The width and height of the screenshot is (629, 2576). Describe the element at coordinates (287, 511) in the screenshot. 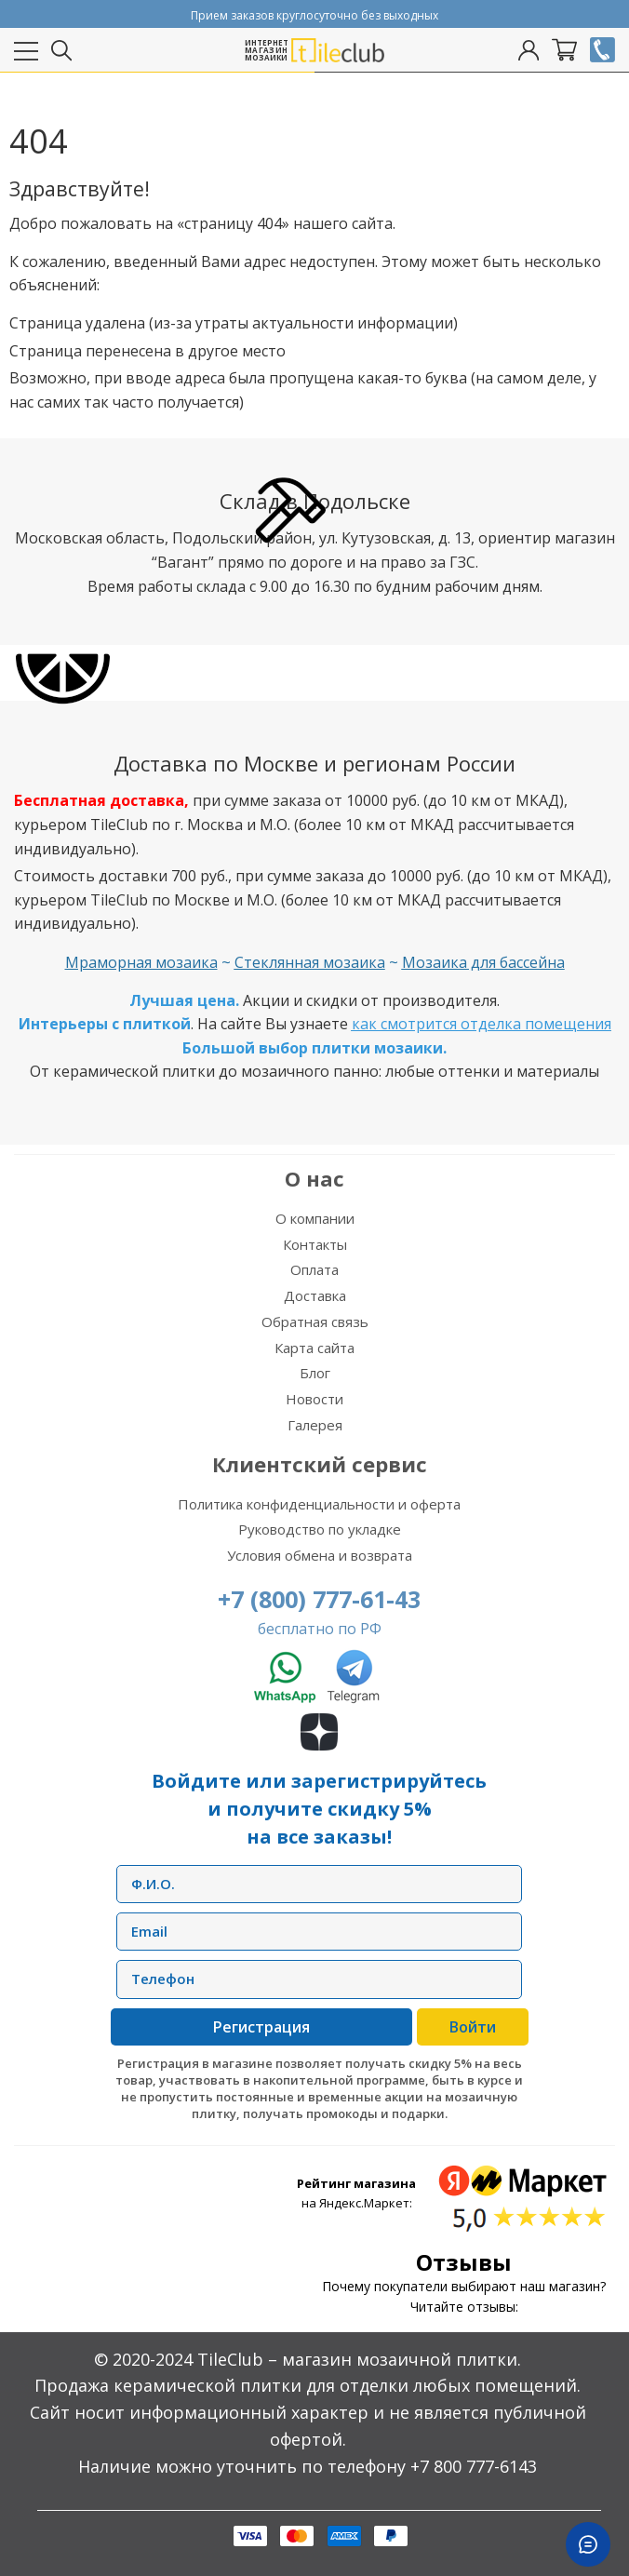

I see `access tools or settings` at that location.